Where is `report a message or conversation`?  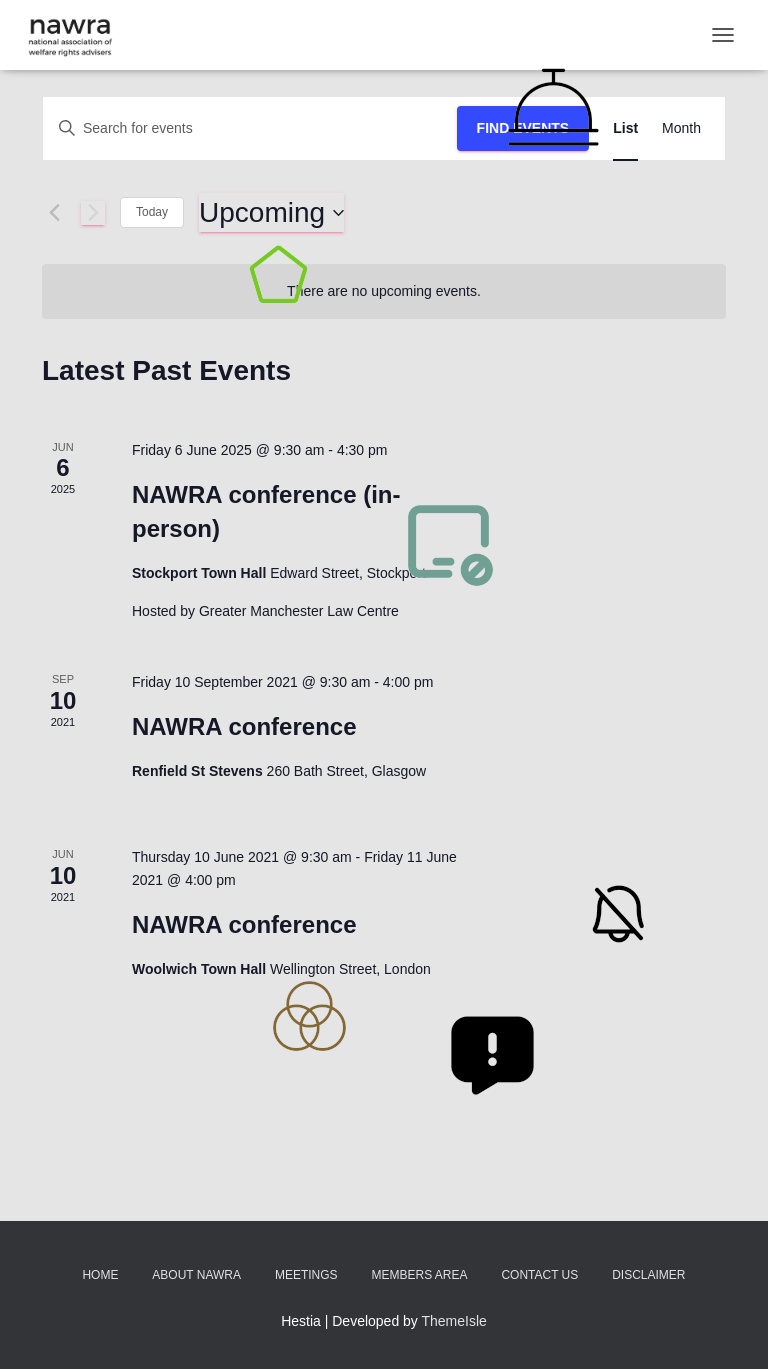 report a message or conversation is located at coordinates (492, 1053).